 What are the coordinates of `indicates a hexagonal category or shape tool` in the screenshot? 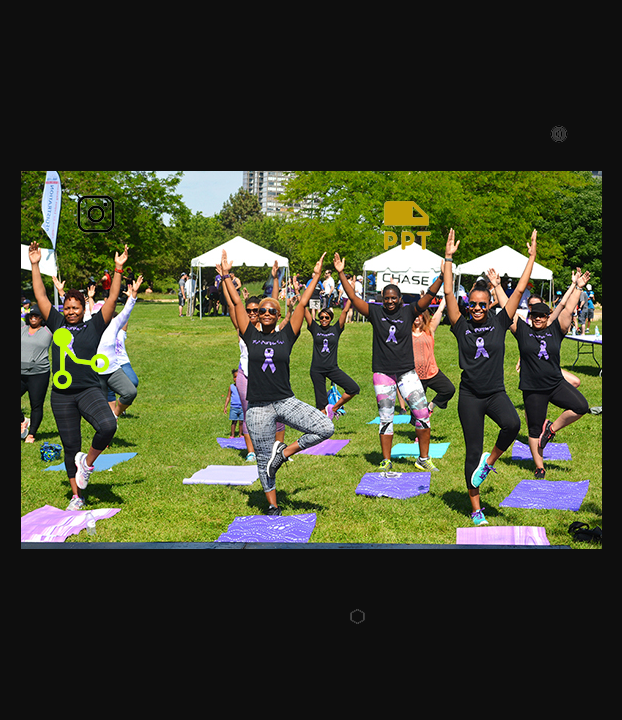 It's located at (357, 616).